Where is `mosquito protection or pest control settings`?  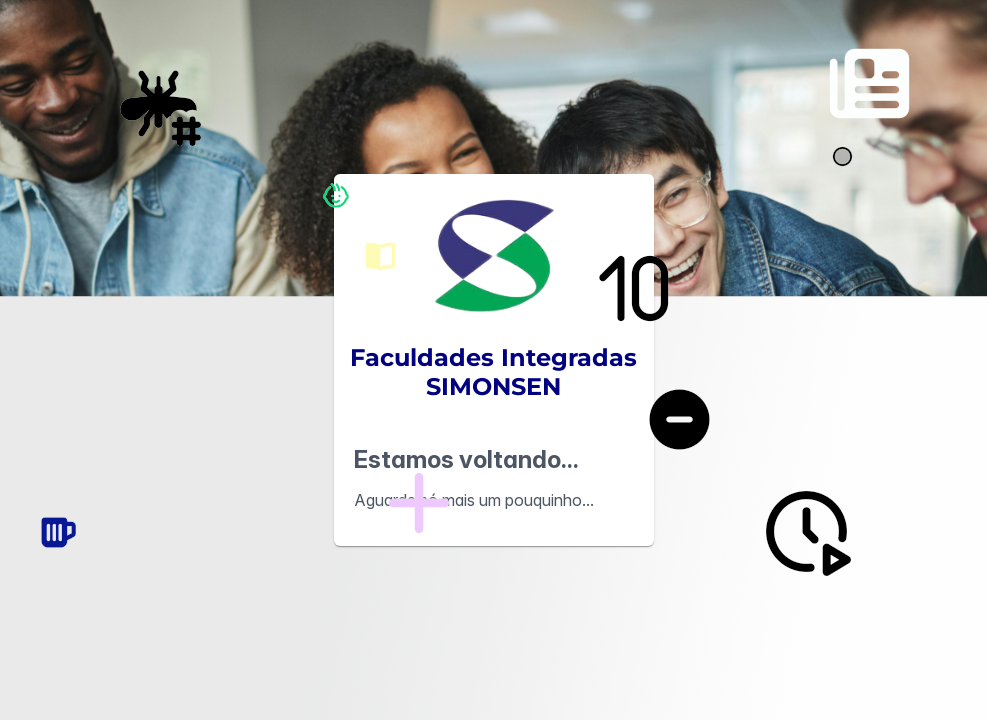
mosquito protection or pest control settings is located at coordinates (158, 103).